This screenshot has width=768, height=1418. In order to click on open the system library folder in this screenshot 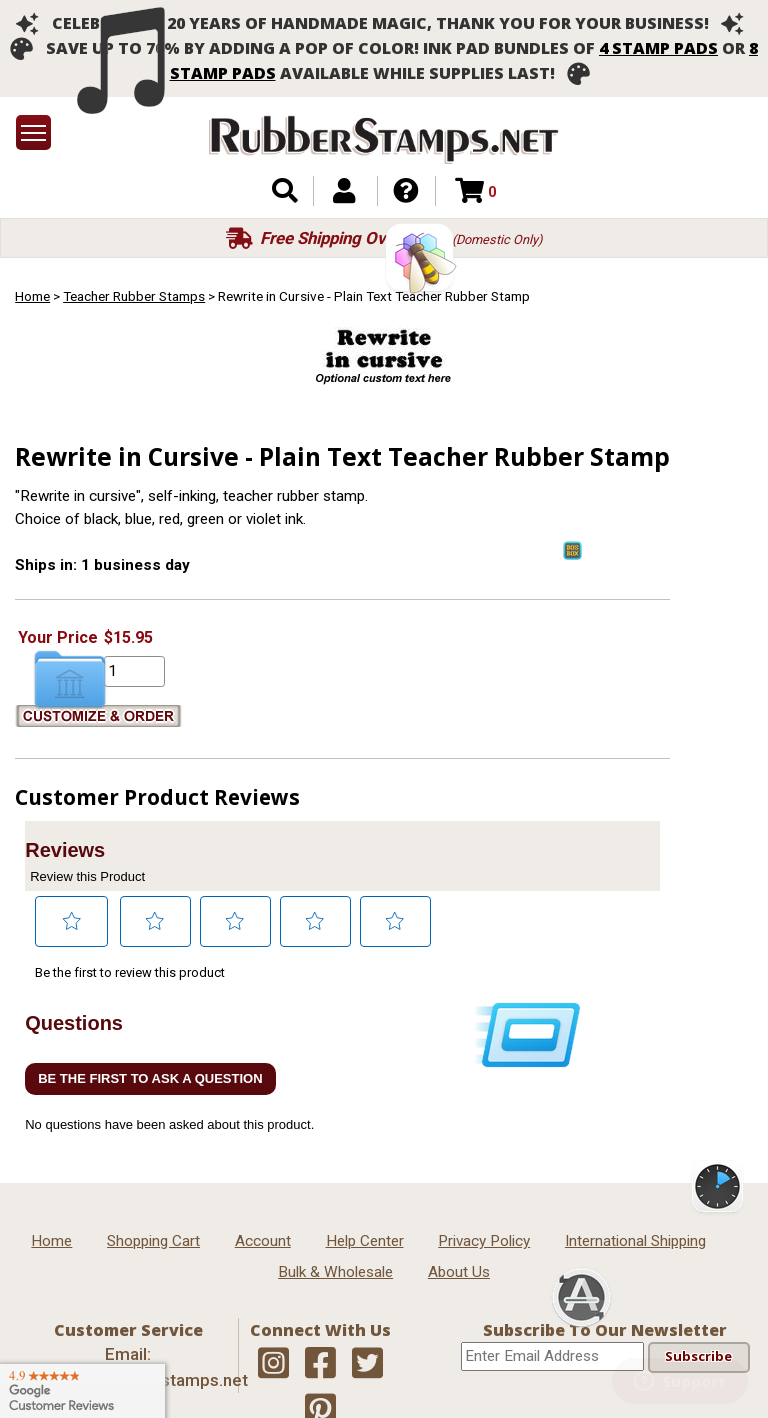, I will do `click(70, 679)`.